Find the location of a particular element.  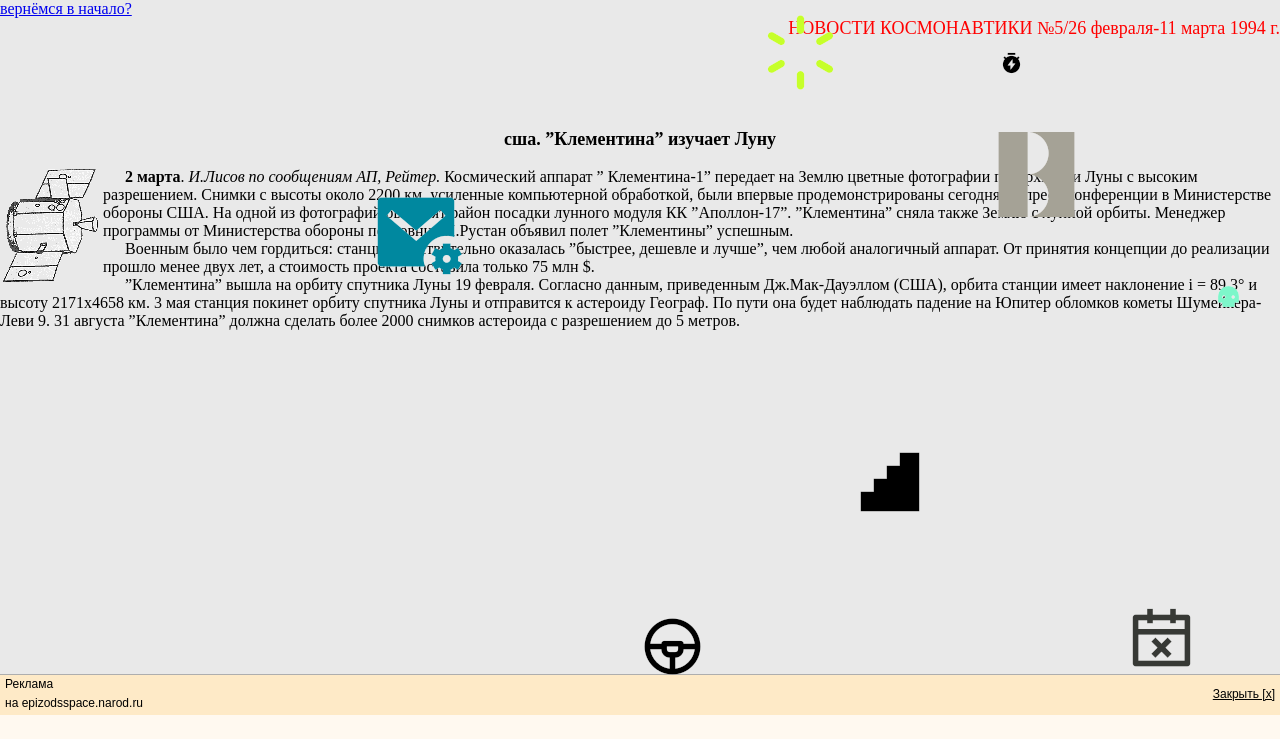

access email settings is located at coordinates (416, 232).